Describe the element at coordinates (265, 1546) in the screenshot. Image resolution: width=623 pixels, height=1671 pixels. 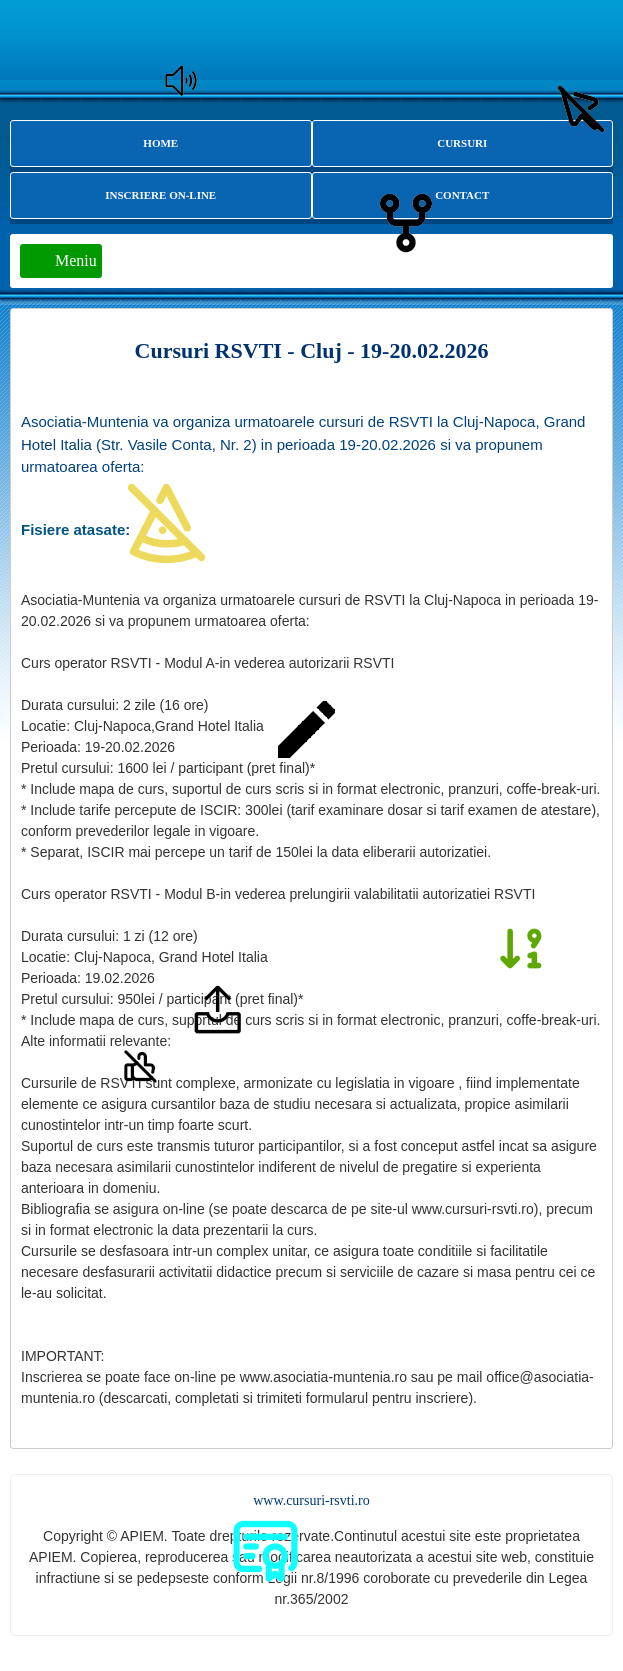
I see `view certificate or credential details` at that location.